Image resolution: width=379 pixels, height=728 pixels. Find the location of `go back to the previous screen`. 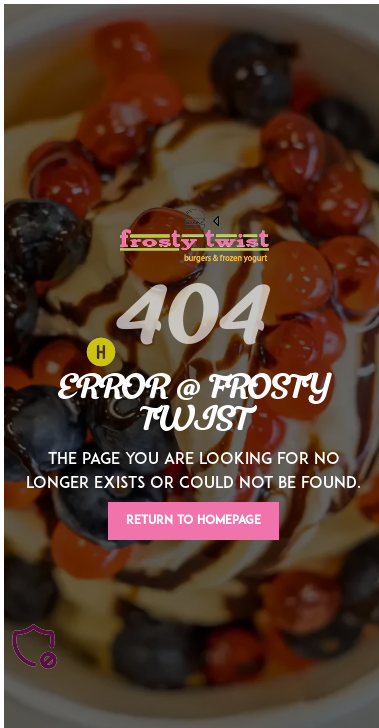

go back to the previous screen is located at coordinates (217, 221).